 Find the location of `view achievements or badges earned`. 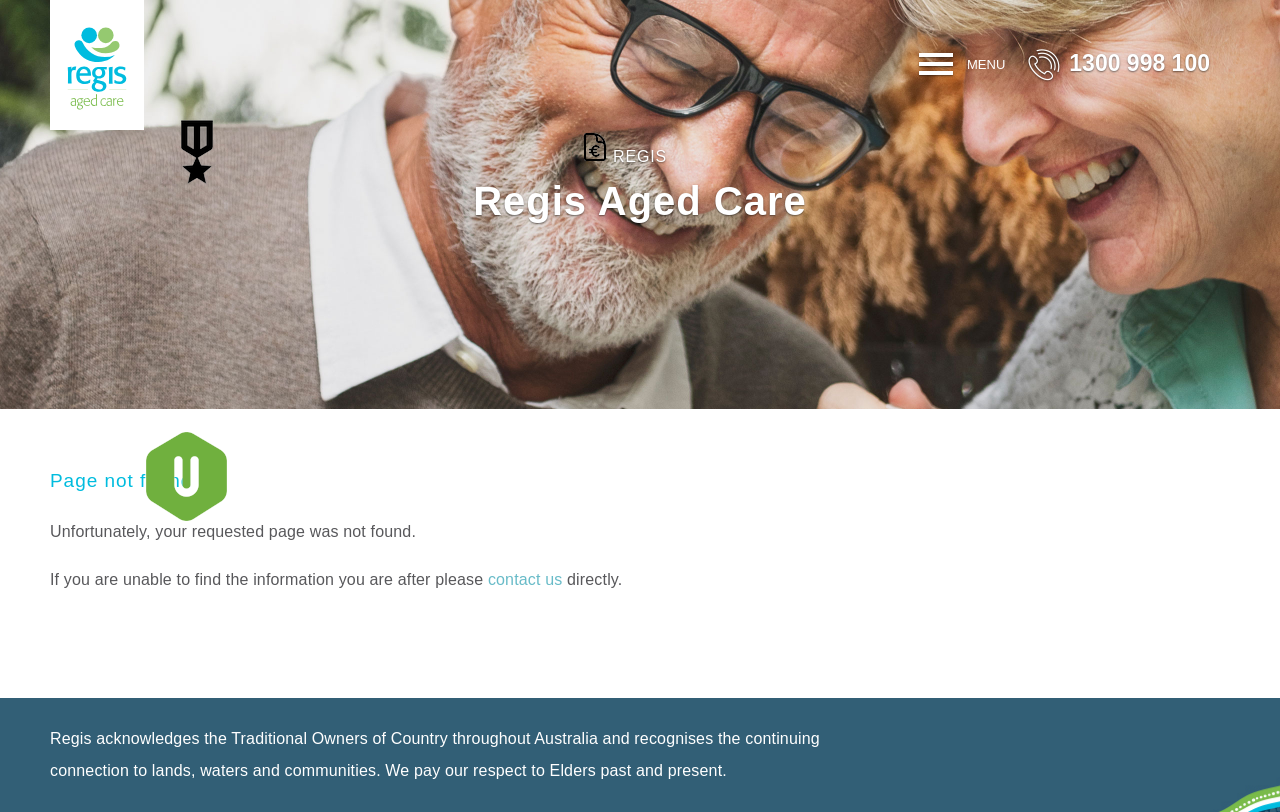

view achievements or badges earned is located at coordinates (197, 152).